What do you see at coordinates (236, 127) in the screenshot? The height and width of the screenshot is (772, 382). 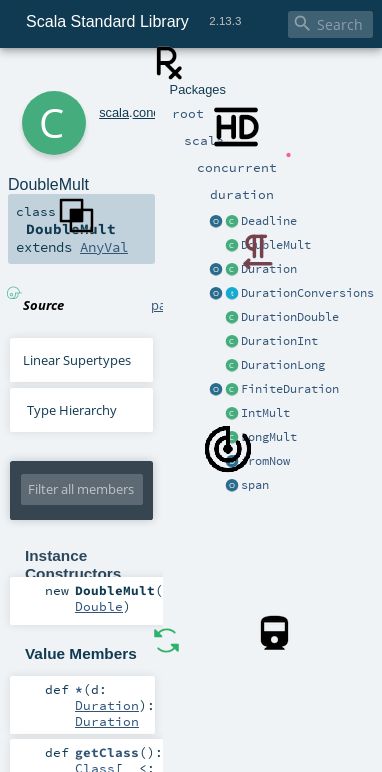 I see `indicates high-definition video quality` at bounding box center [236, 127].